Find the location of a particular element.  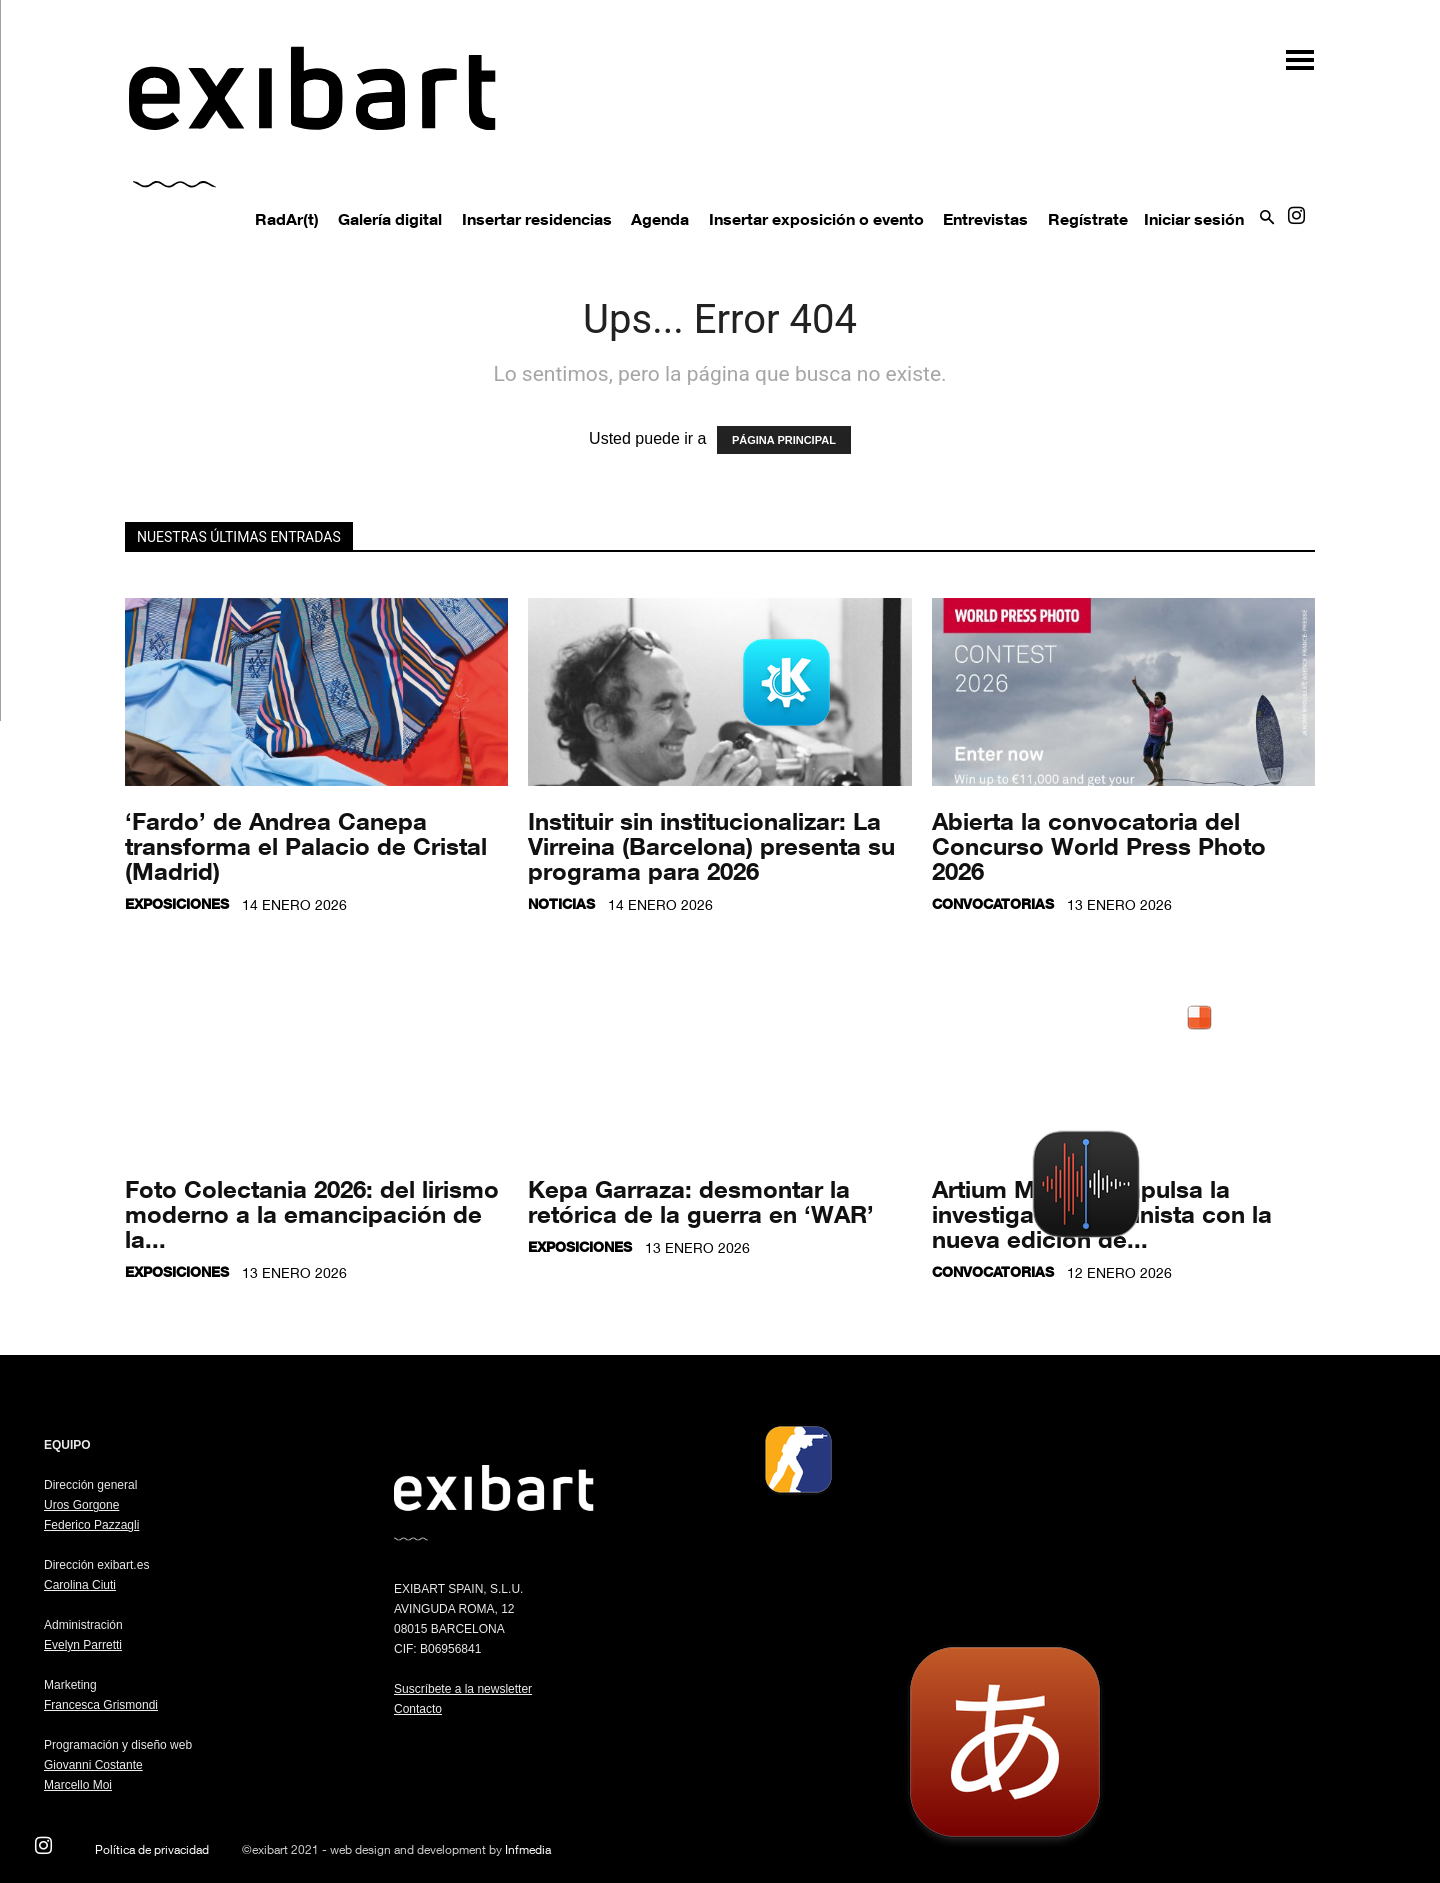

open voice memos app is located at coordinates (1086, 1184).